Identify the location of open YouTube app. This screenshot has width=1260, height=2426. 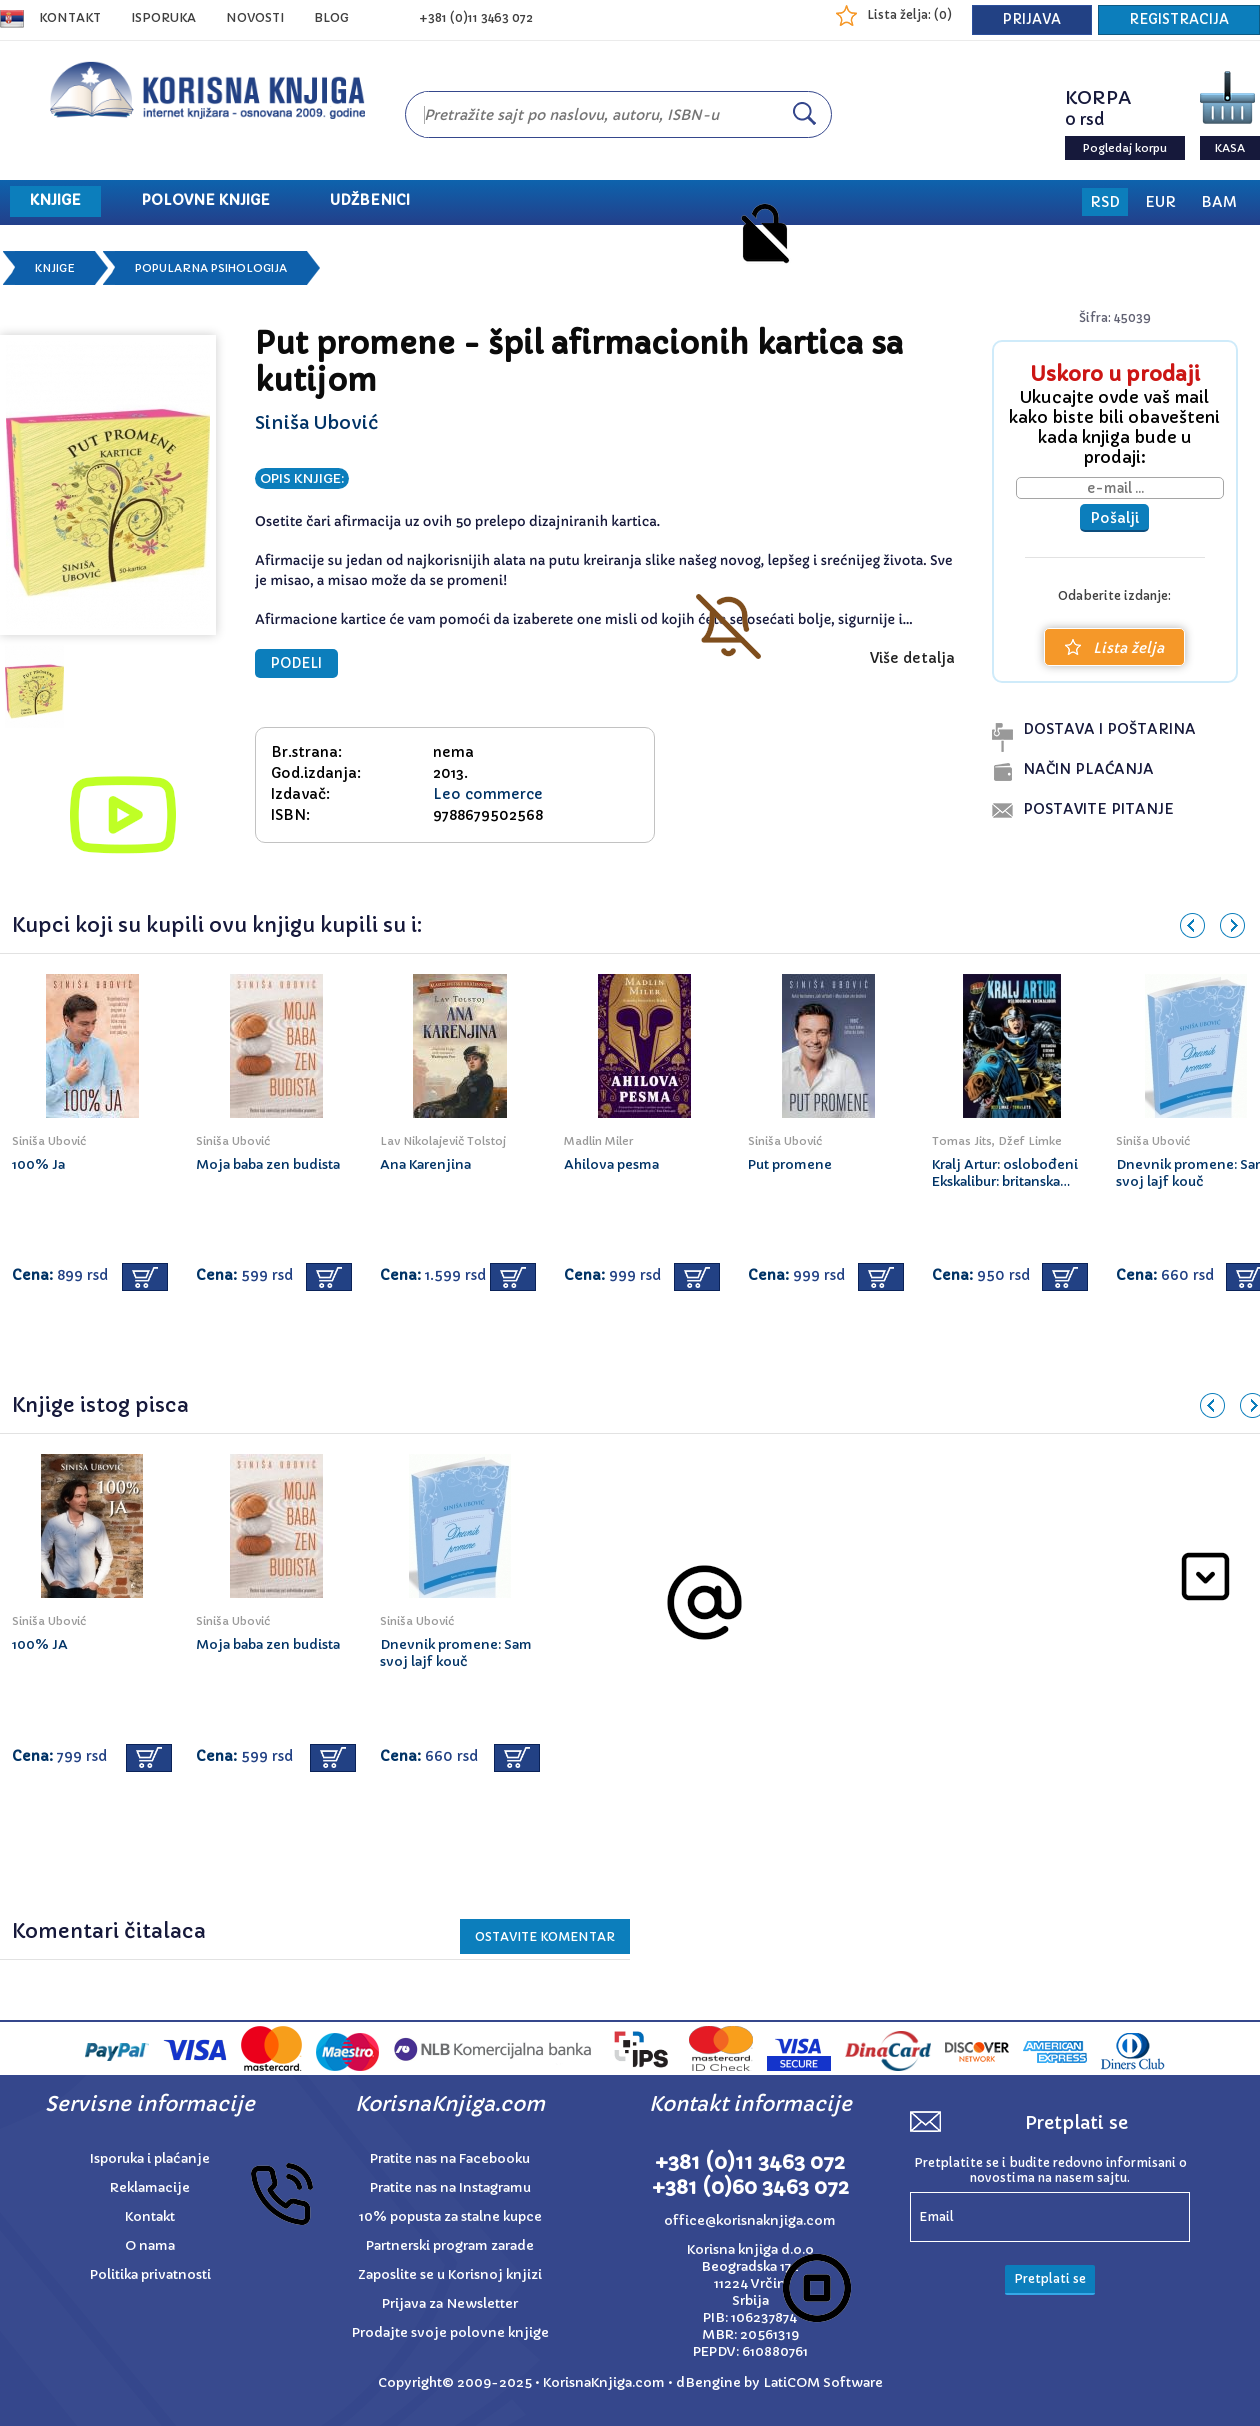
(123, 816).